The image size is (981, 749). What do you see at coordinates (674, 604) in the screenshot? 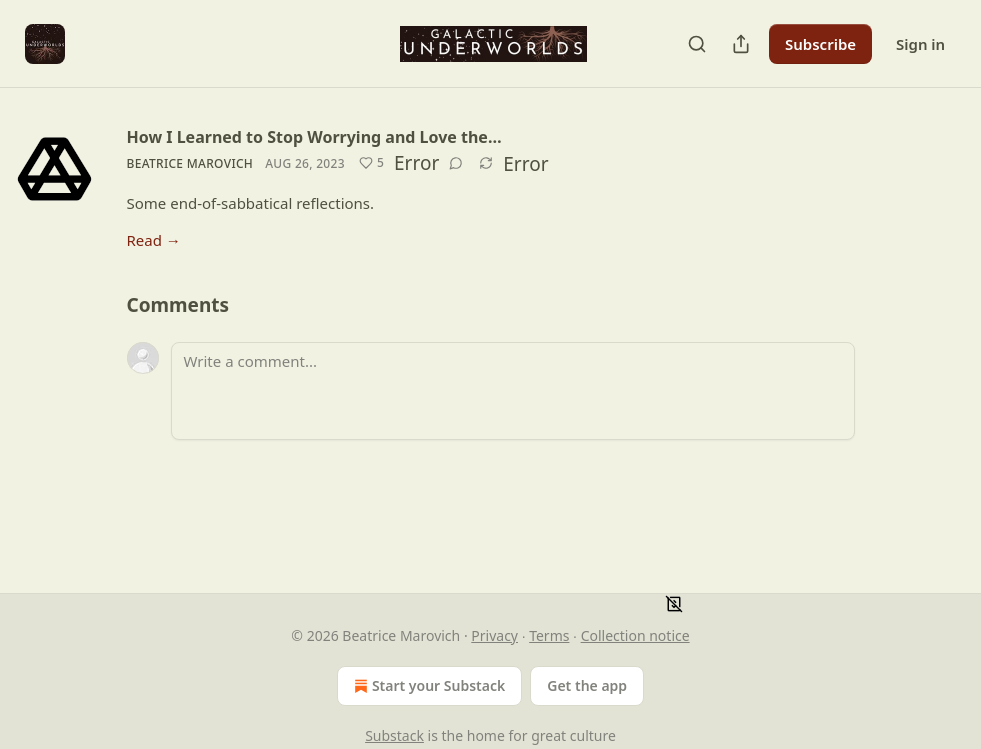
I see `elevator unavailable or out of service` at bounding box center [674, 604].